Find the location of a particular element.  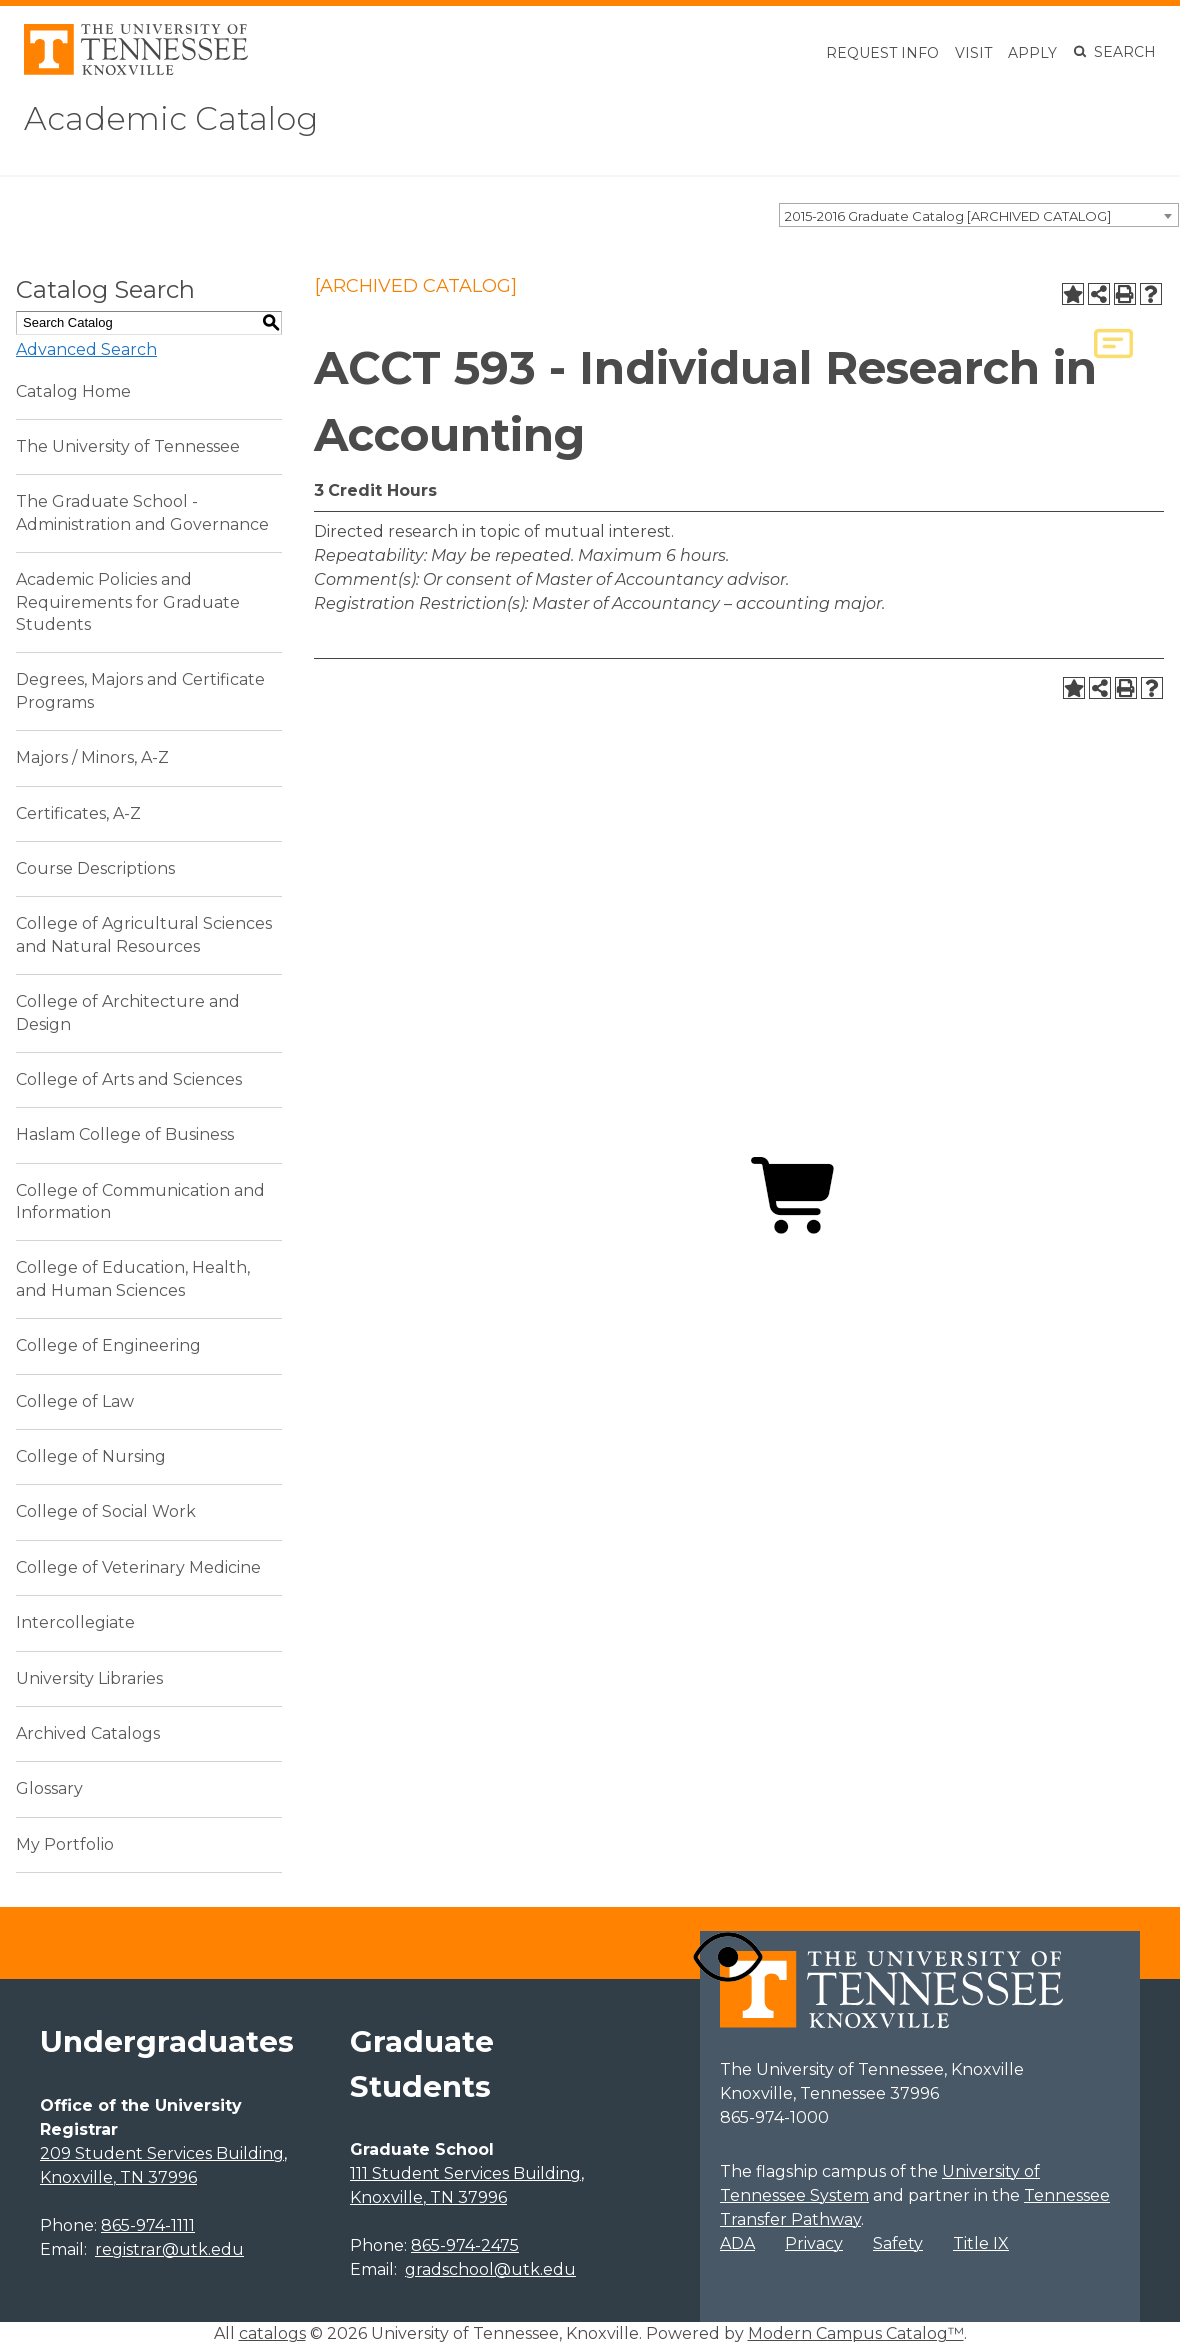

view or preview content is located at coordinates (728, 1957).